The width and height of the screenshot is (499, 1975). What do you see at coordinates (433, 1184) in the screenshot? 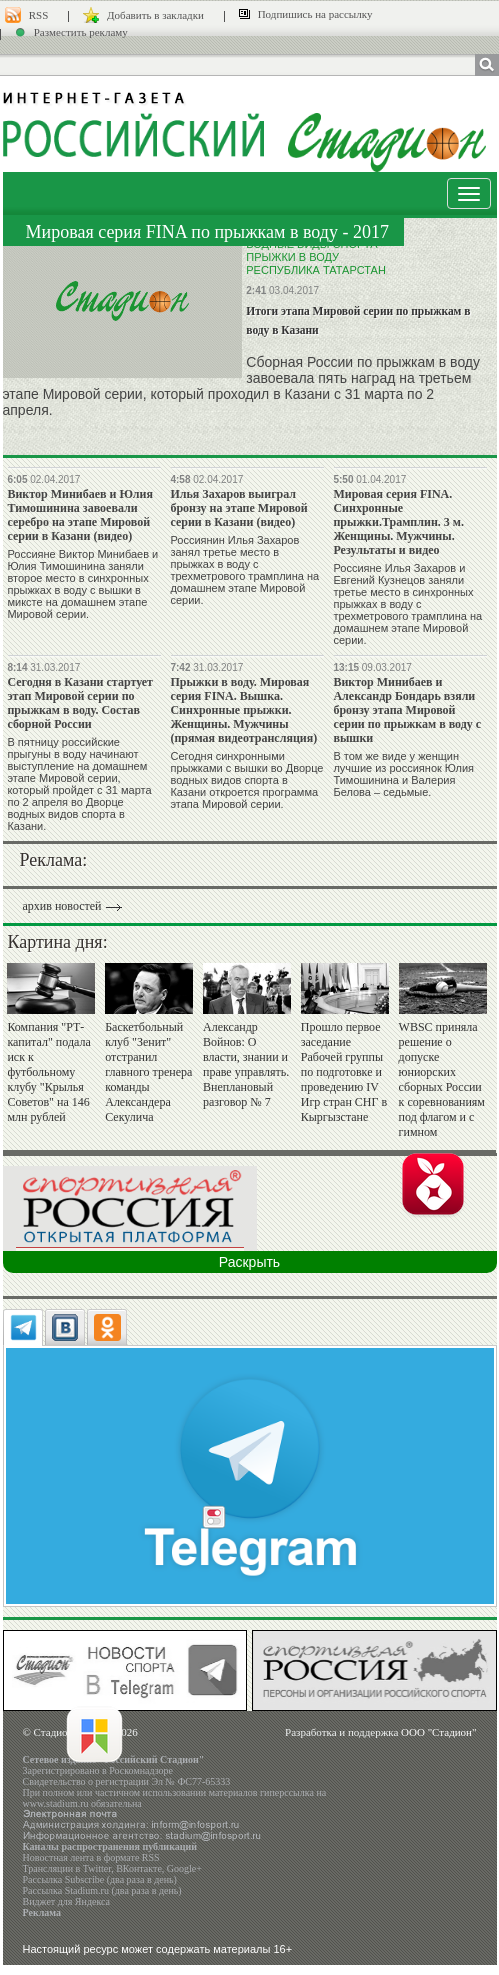
I see `open pi-hole network ad blocker app` at bounding box center [433, 1184].